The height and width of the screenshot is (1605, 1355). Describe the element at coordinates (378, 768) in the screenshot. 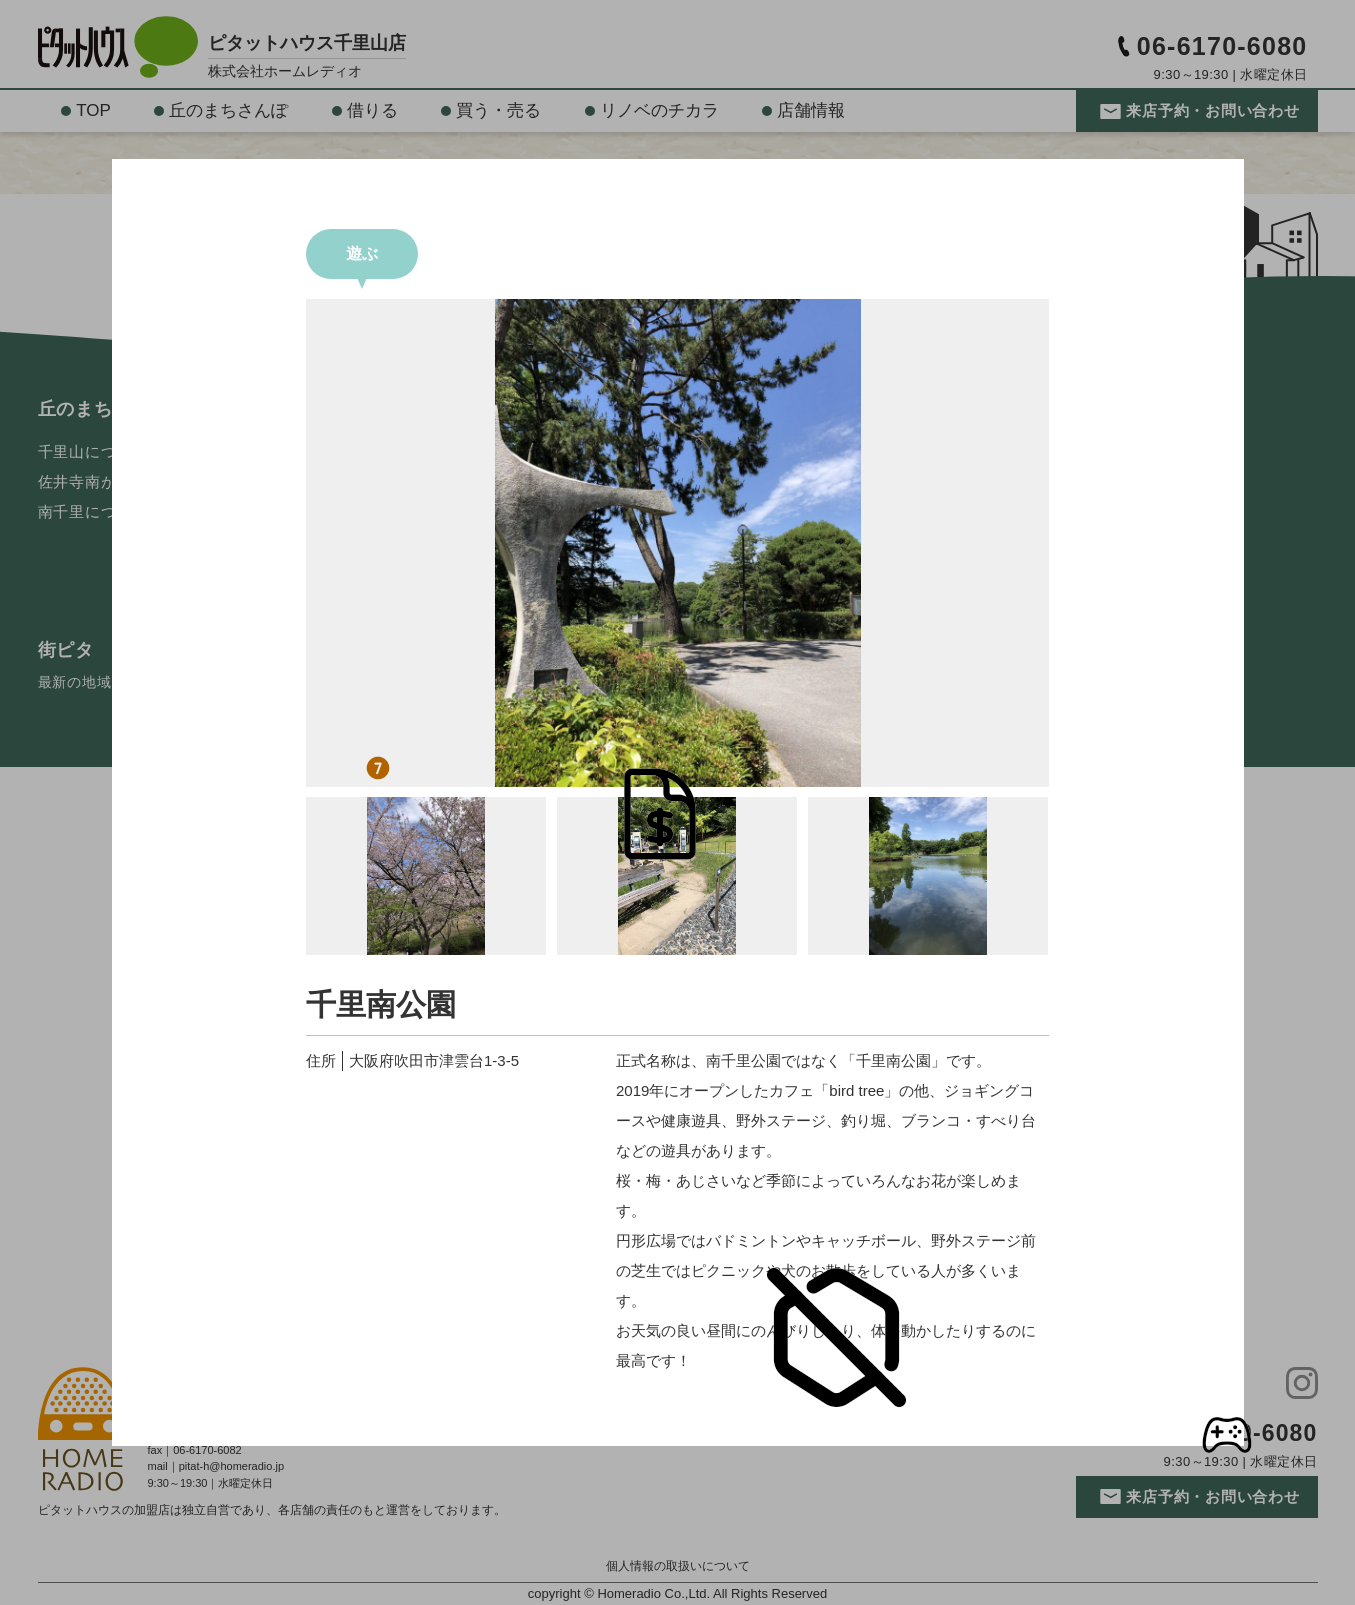

I see `indicates step 7 in a multi-step process` at that location.